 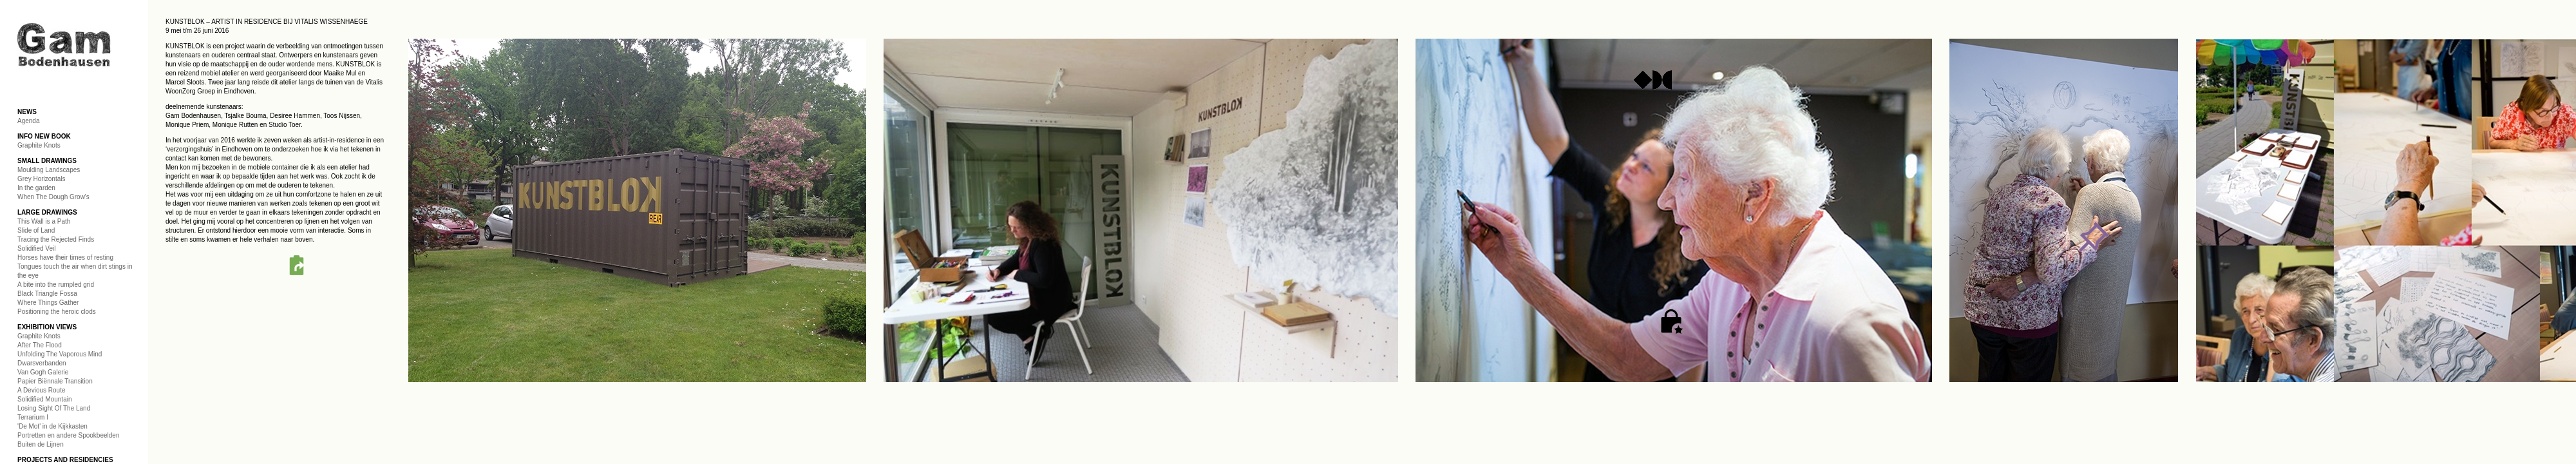 I want to click on pin an item for quick access, so click(x=2092, y=238).